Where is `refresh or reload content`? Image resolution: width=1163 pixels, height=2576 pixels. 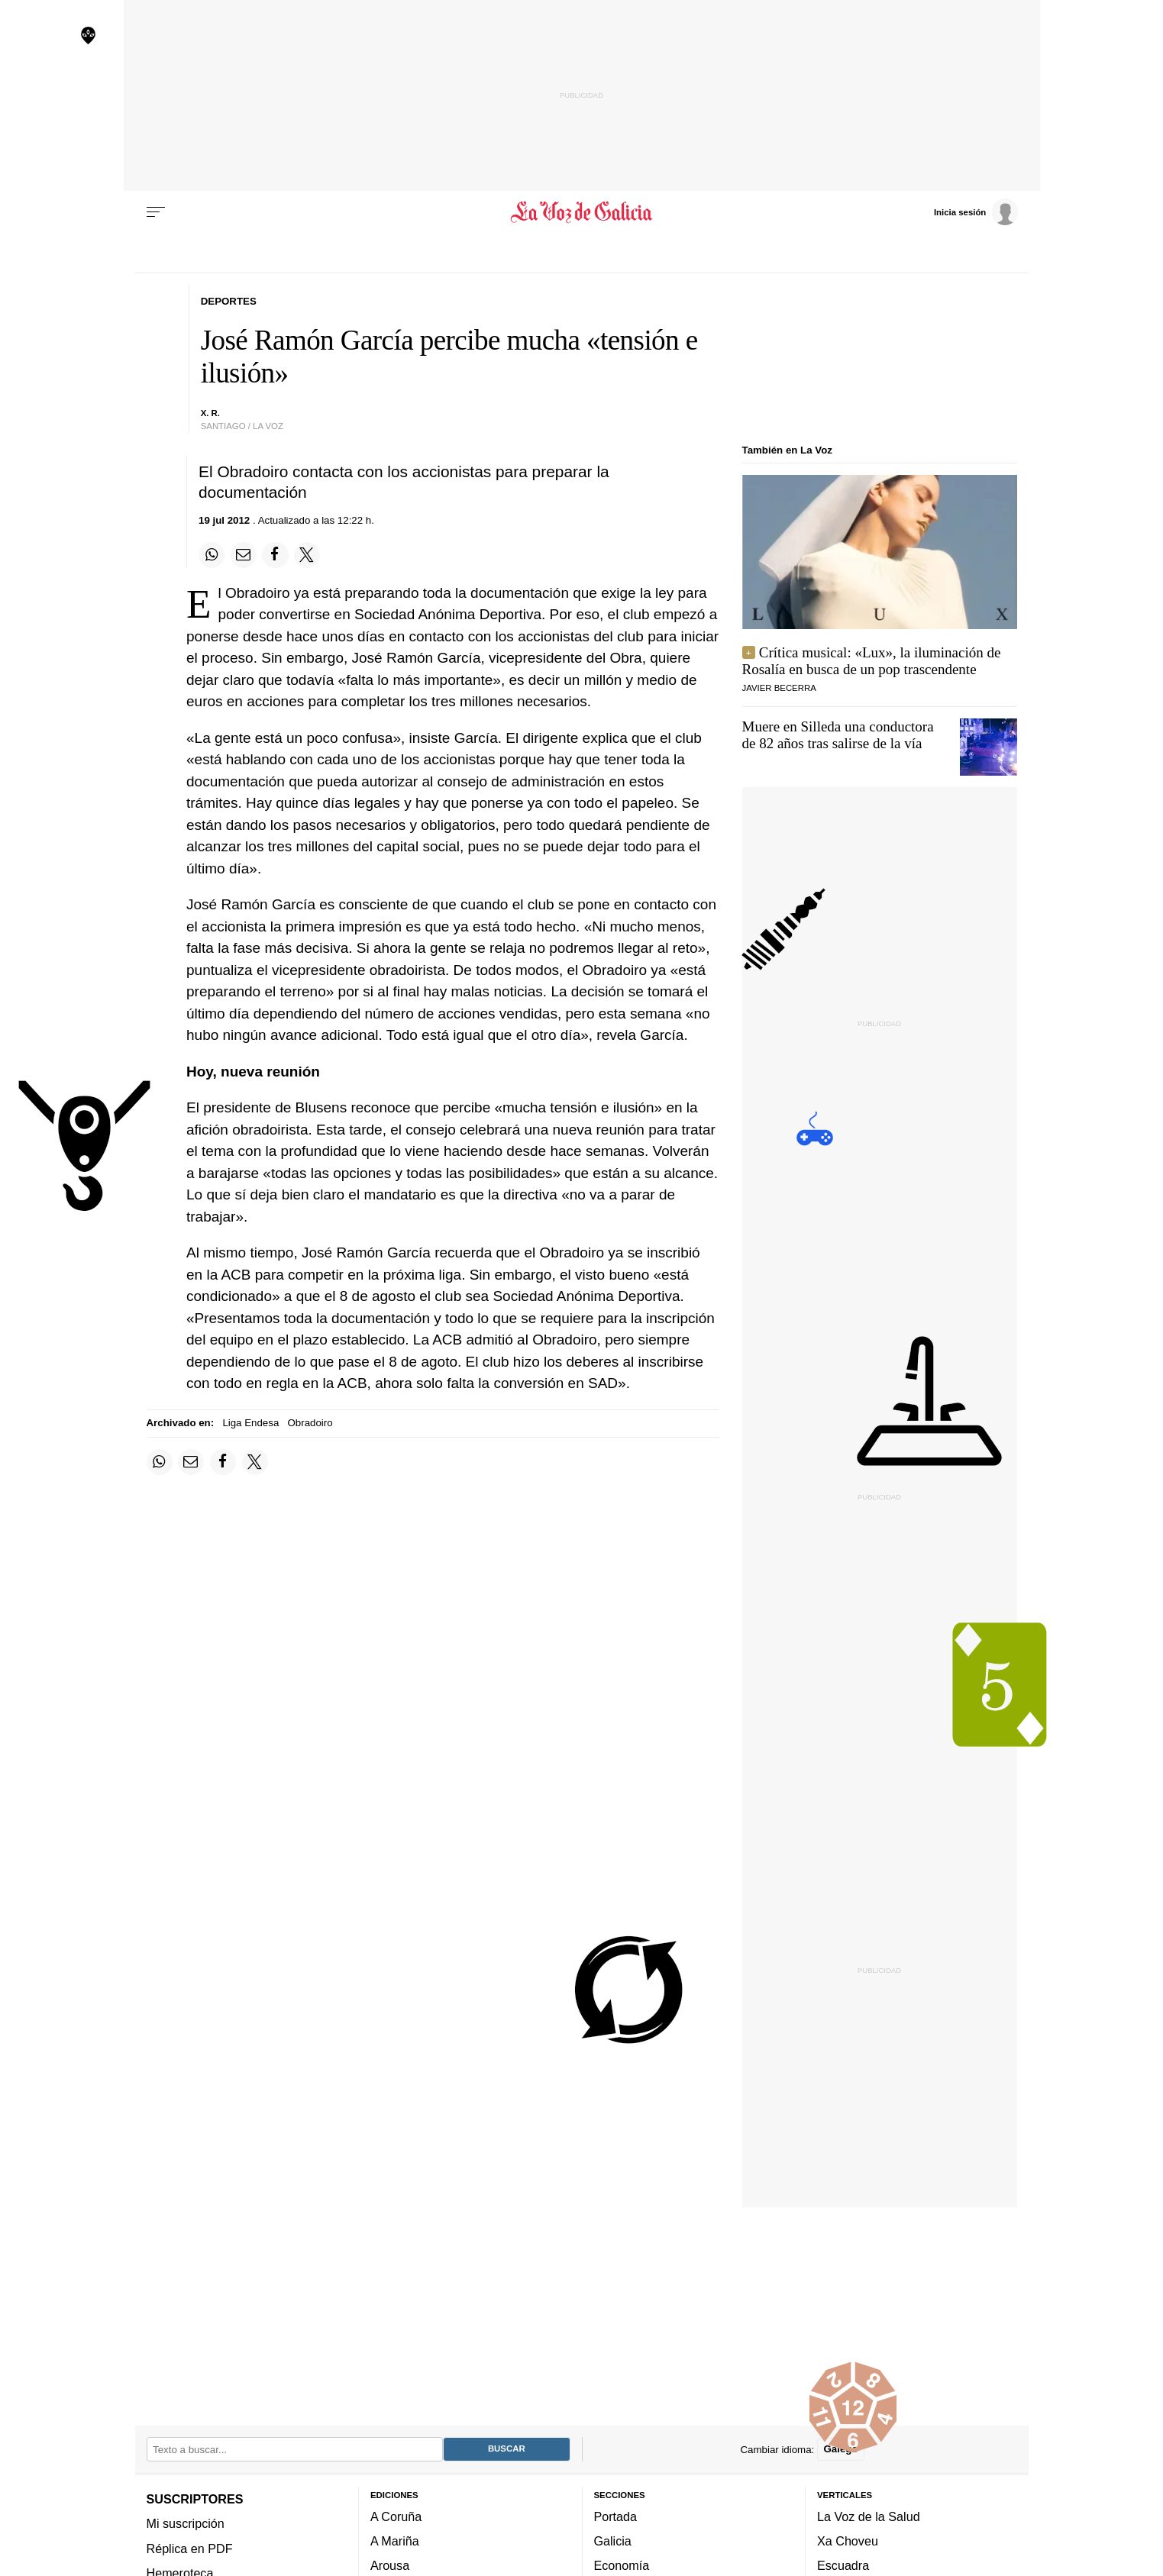 refresh or reload content is located at coordinates (629, 1990).